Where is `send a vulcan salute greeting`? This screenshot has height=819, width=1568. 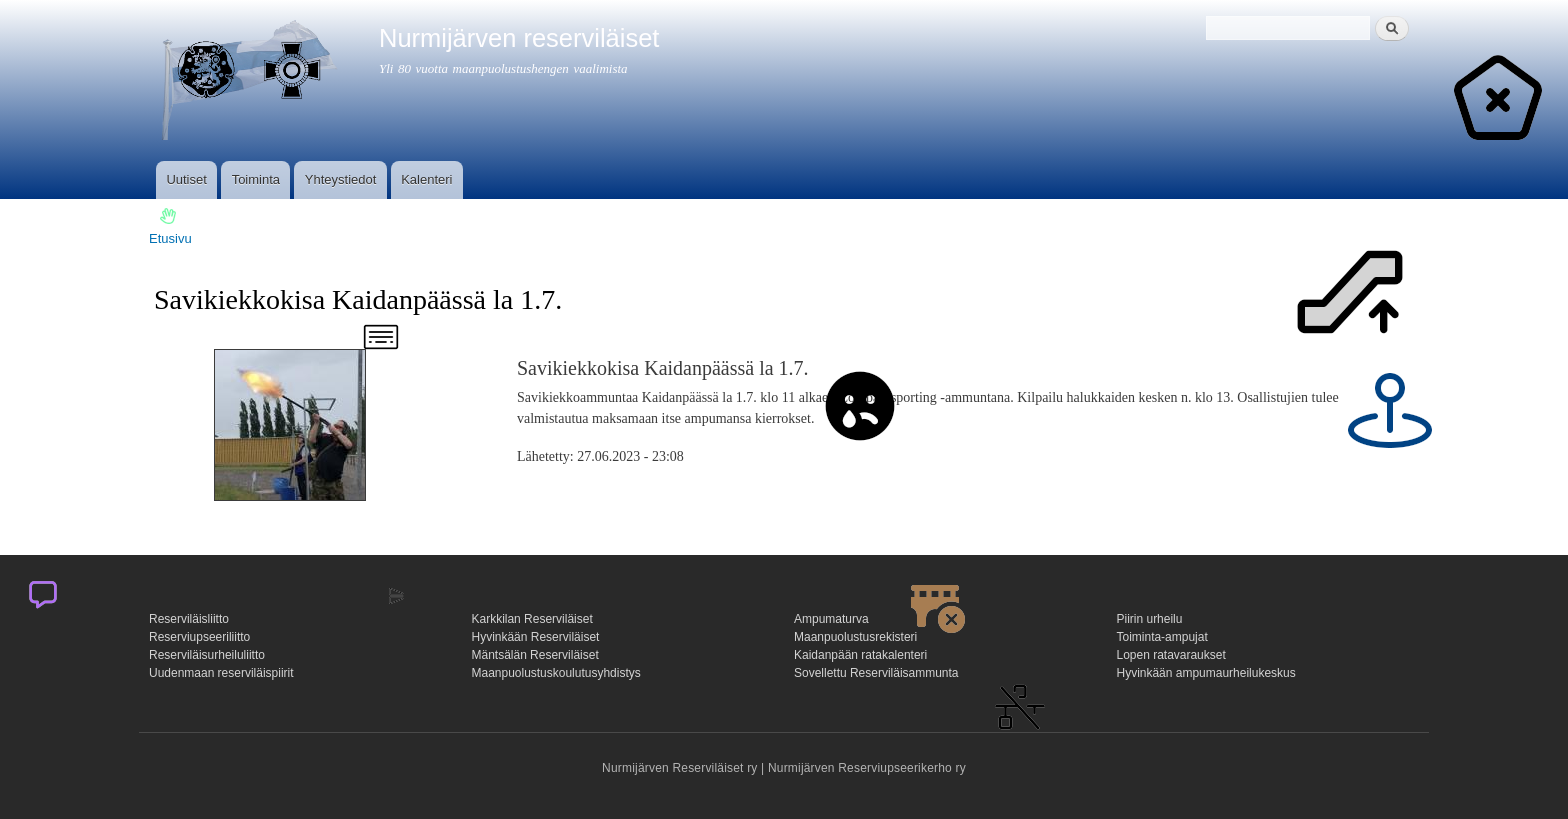
send a vulcan salute greeting is located at coordinates (168, 216).